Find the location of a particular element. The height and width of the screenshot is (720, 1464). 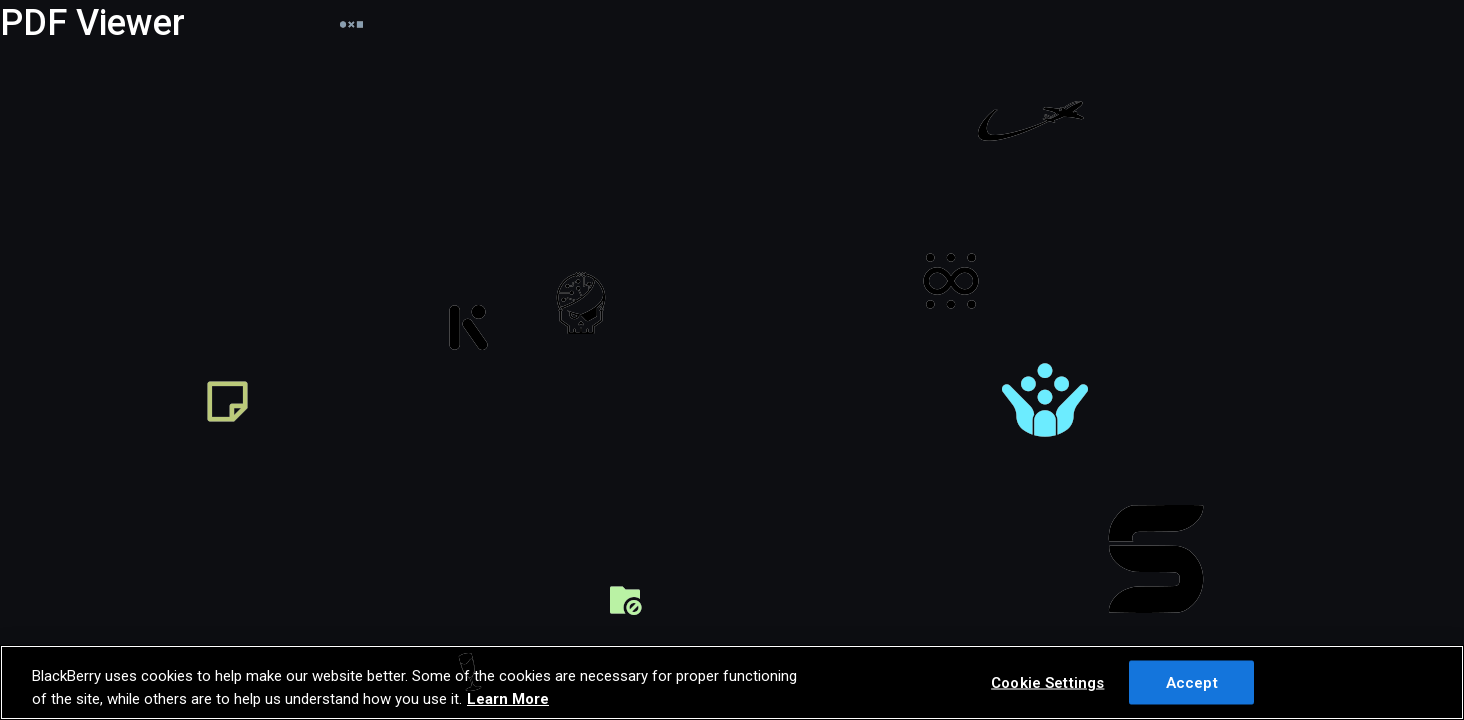

indicates hazy weather conditions is located at coordinates (951, 281).